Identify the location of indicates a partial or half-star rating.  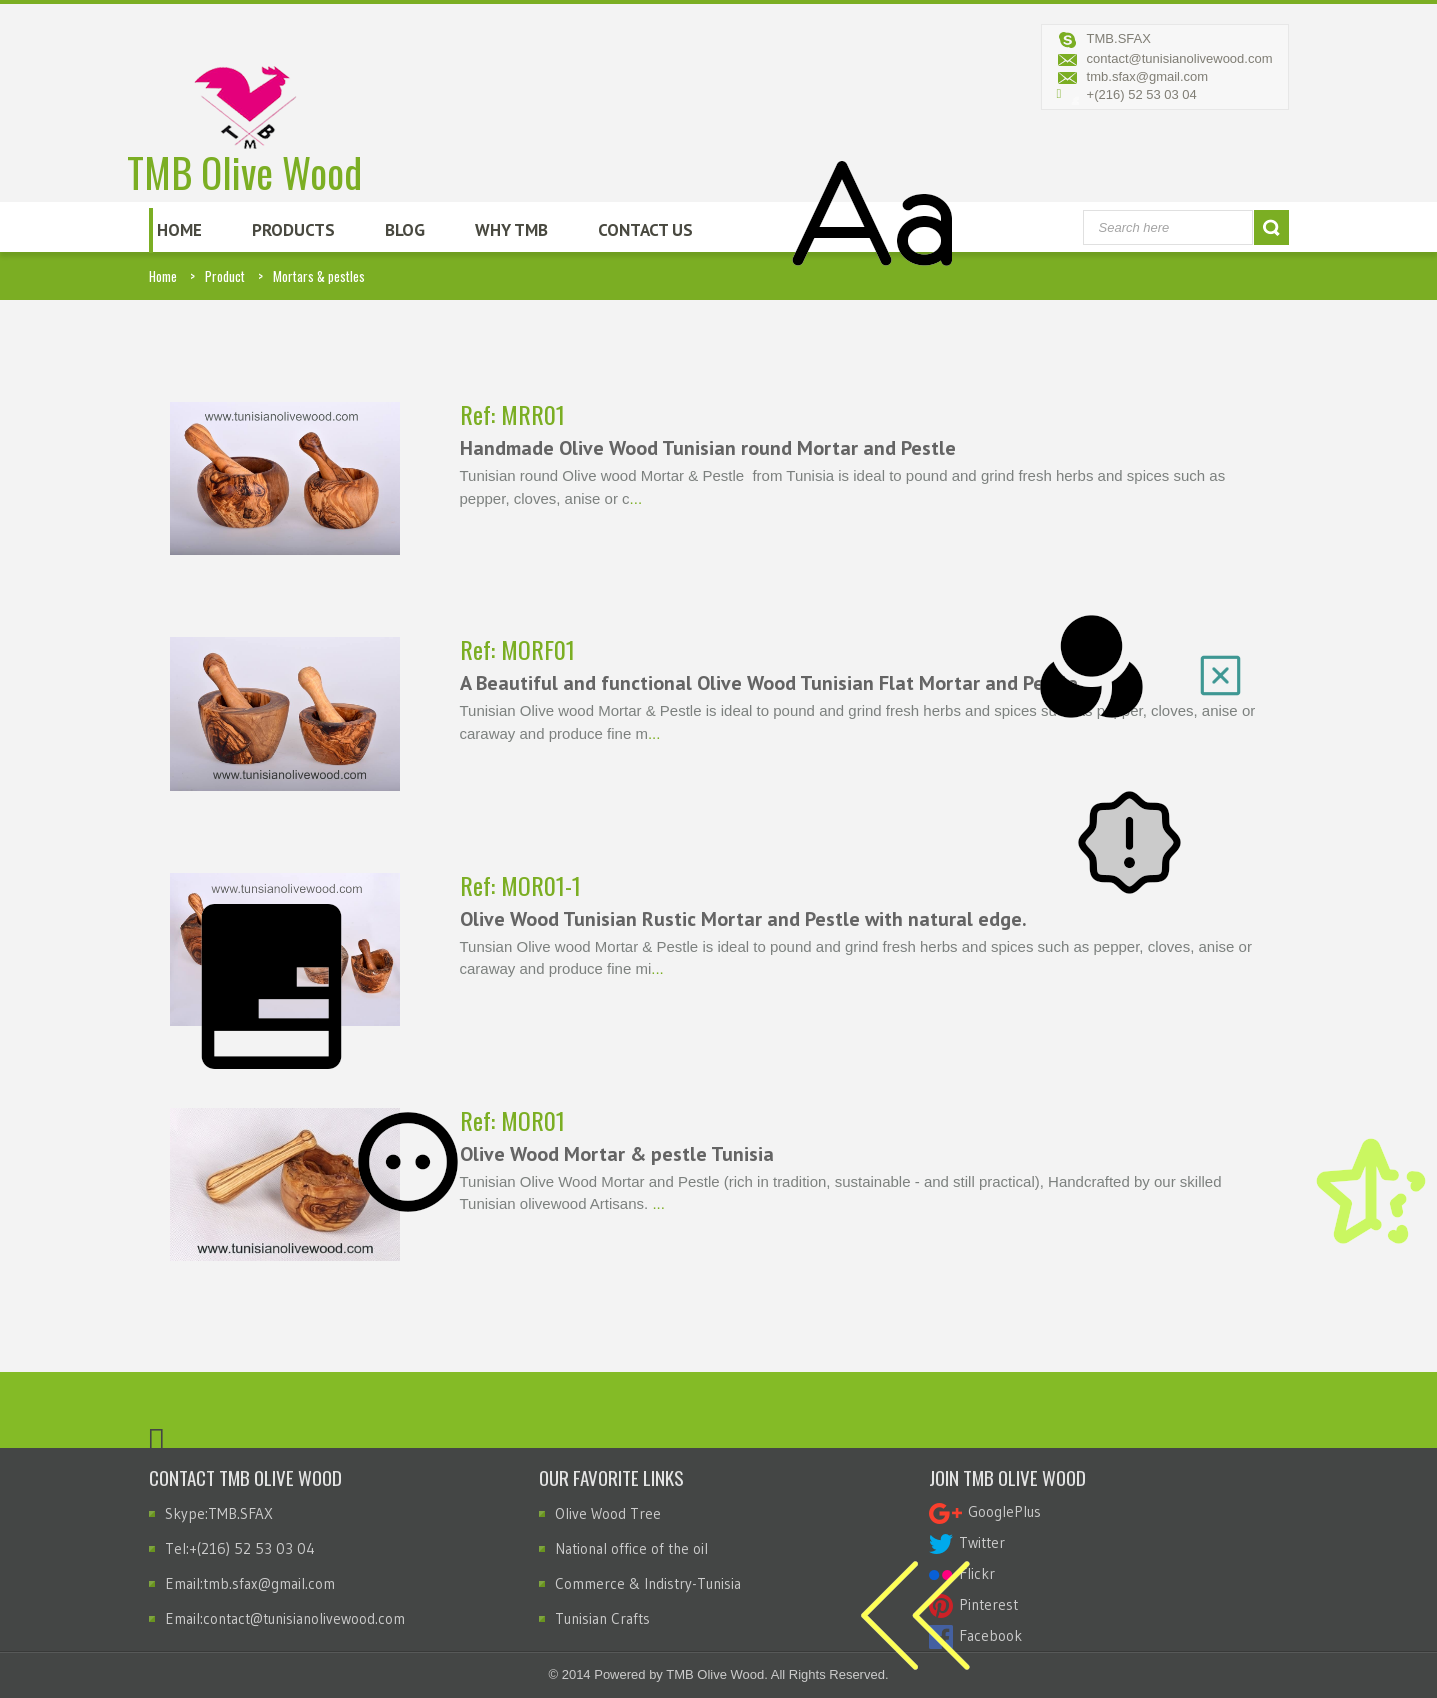
(1371, 1193).